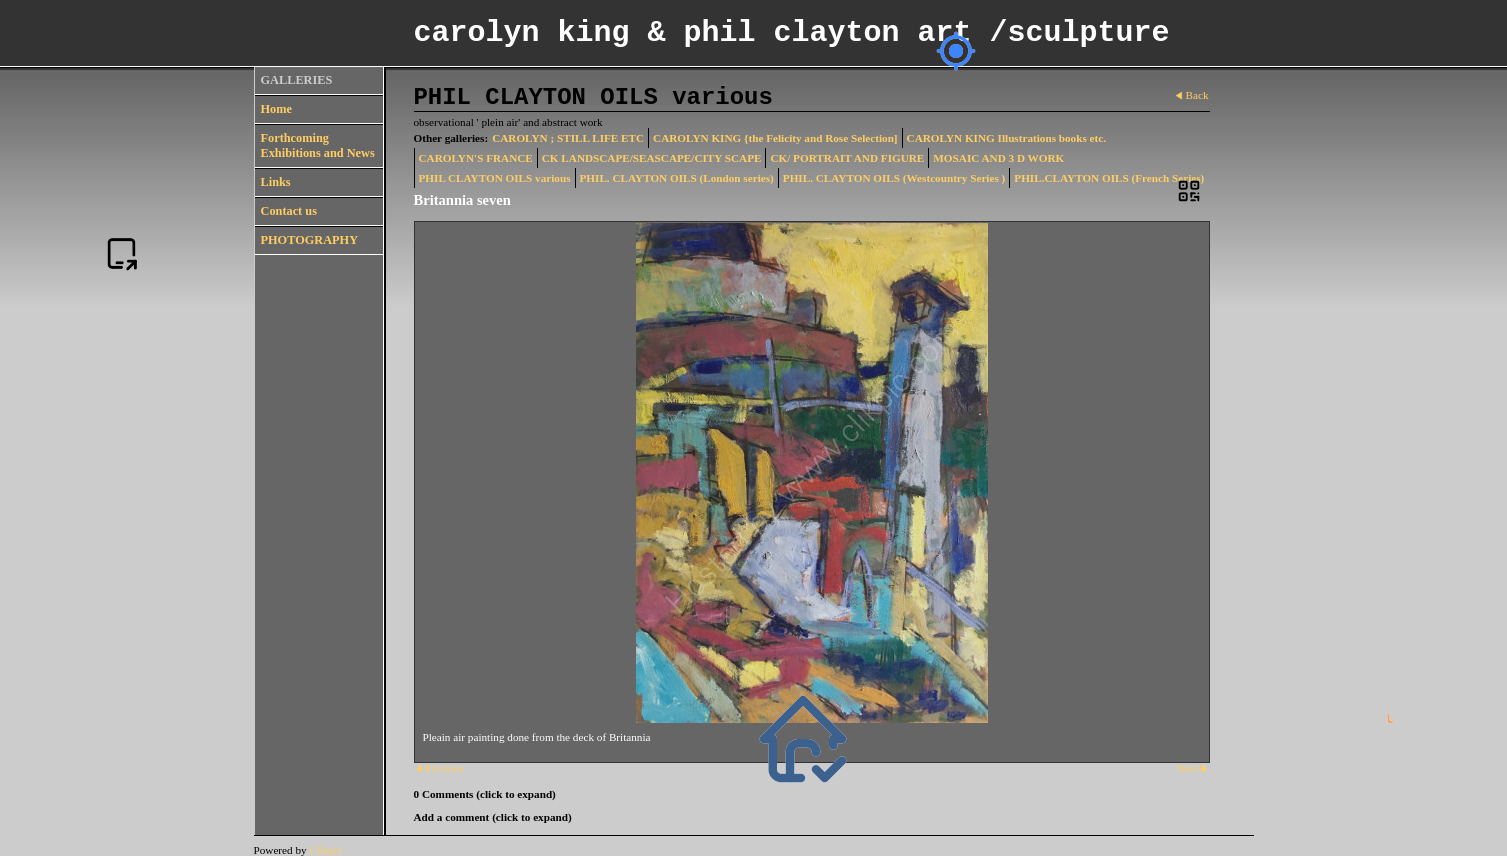 The height and width of the screenshot is (856, 1507). What do you see at coordinates (803, 739) in the screenshot?
I see `home address verified or confirmed` at bounding box center [803, 739].